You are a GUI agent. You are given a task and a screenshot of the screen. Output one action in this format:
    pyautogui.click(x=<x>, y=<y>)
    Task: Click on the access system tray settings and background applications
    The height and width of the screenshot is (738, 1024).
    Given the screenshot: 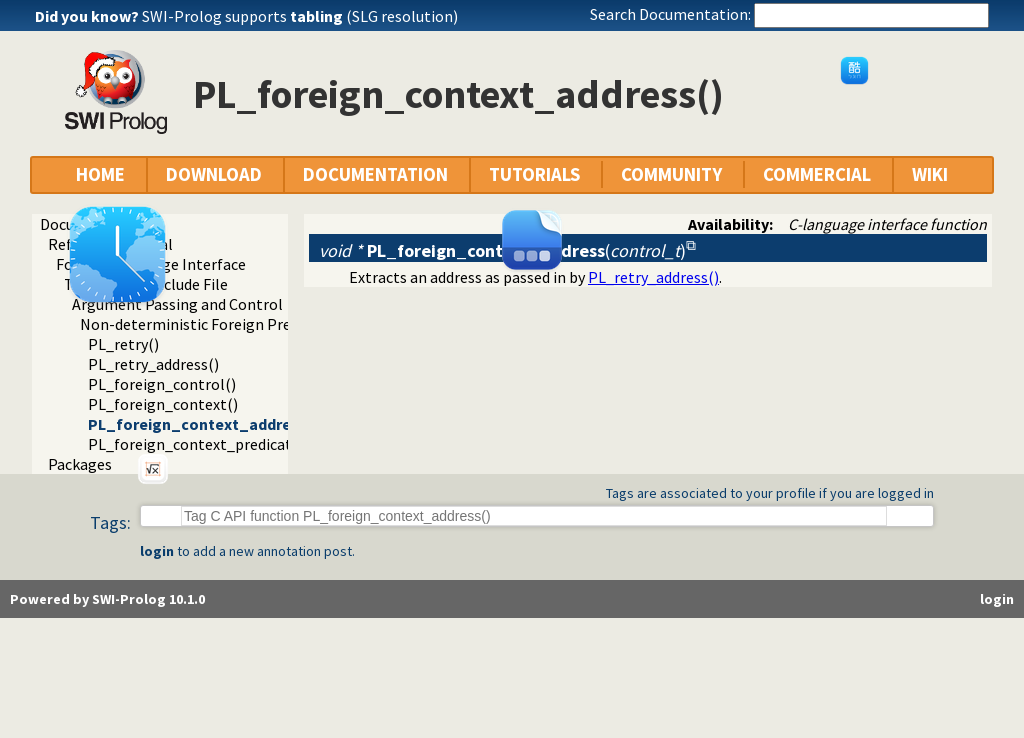 What is the action you would take?
    pyautogui.click(x=532, y=240)
    